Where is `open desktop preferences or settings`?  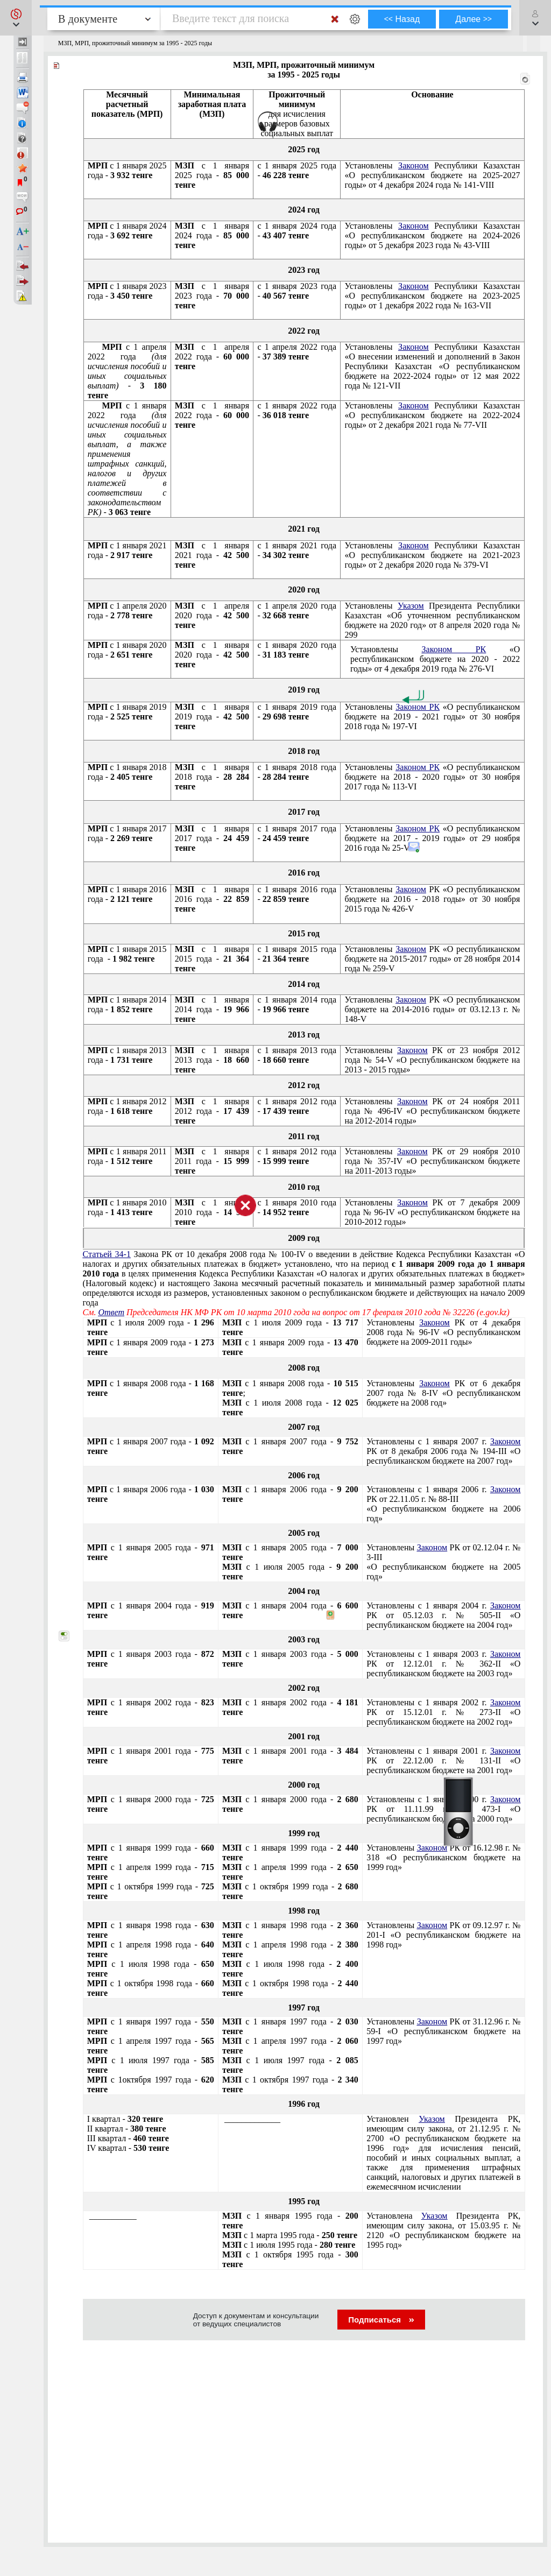
open desktop preferences or settings is located at coordinates (64, 1636).